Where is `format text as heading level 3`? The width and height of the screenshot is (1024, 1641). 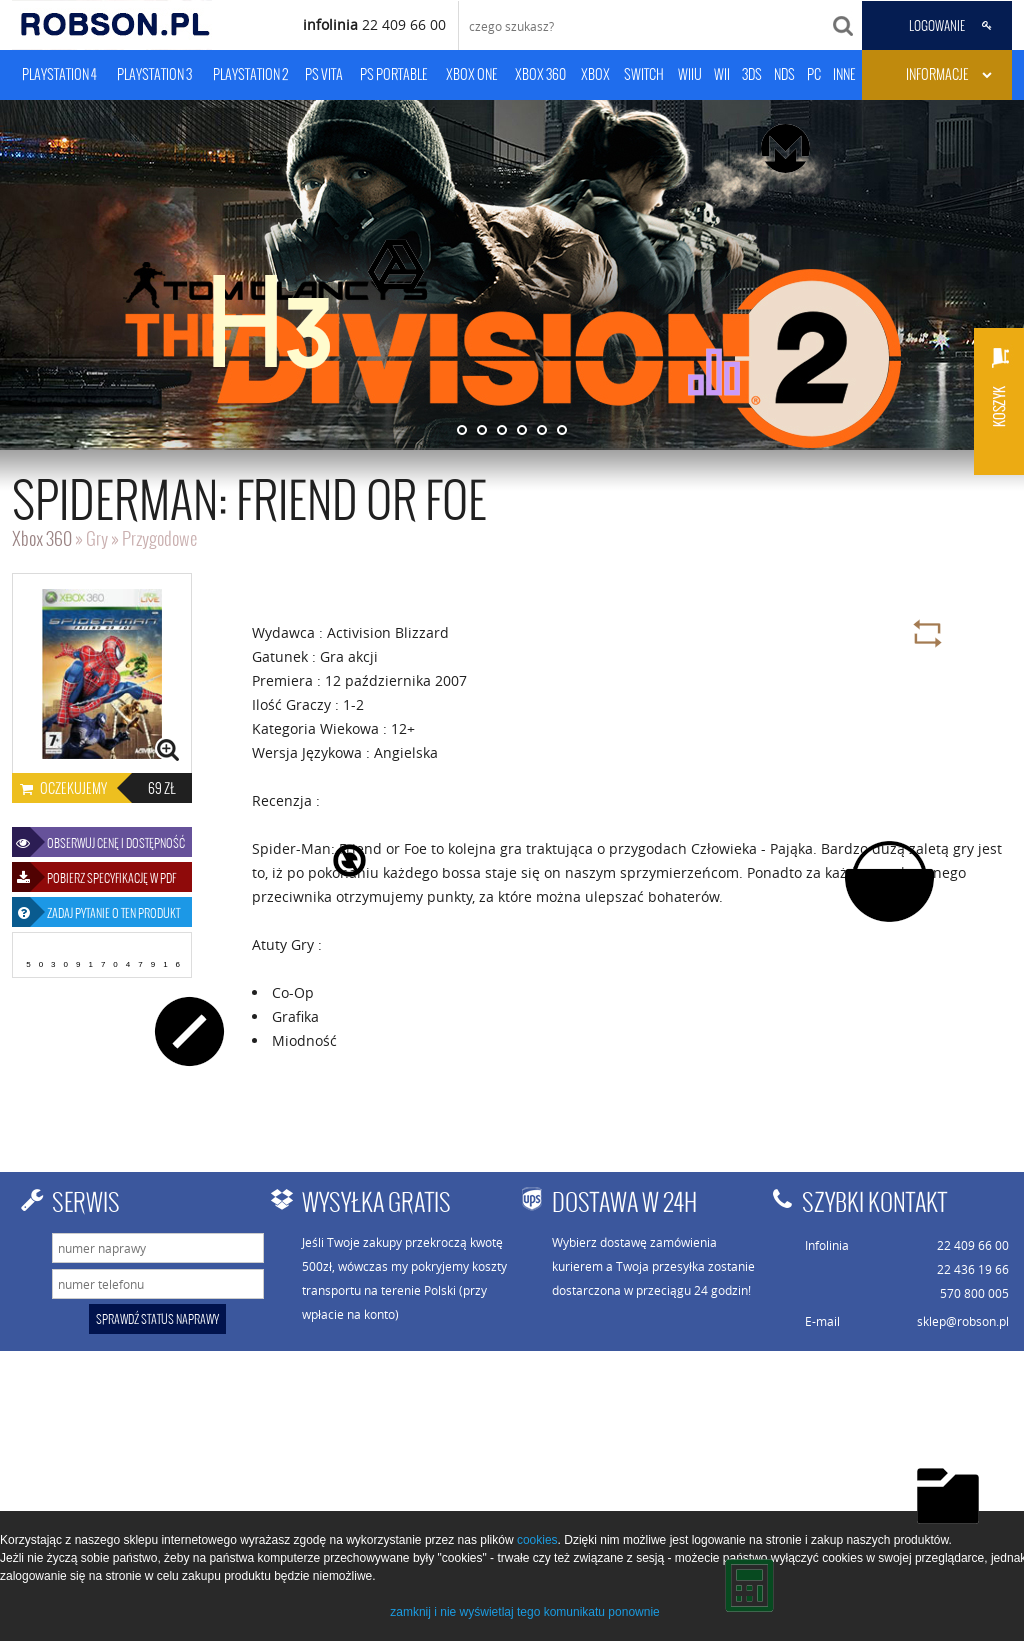 format text as heading level 3 is located at coordinates (271, 321).